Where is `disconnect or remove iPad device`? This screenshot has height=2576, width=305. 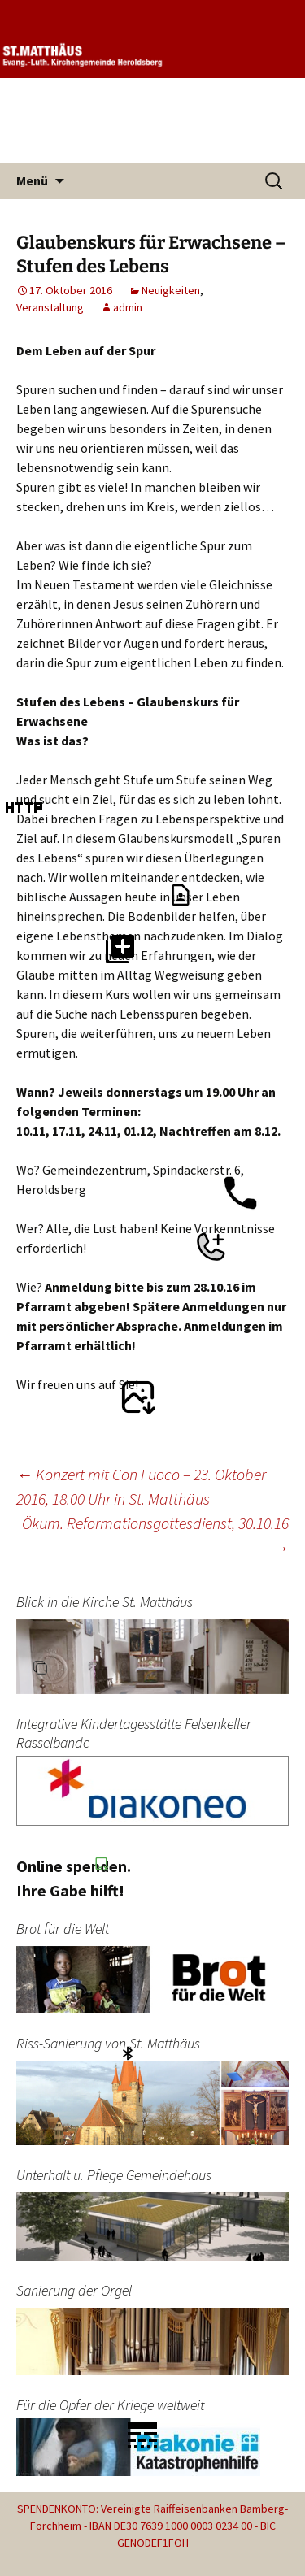
disconnect or remove iPad device is located at coordinates (101, 1863).